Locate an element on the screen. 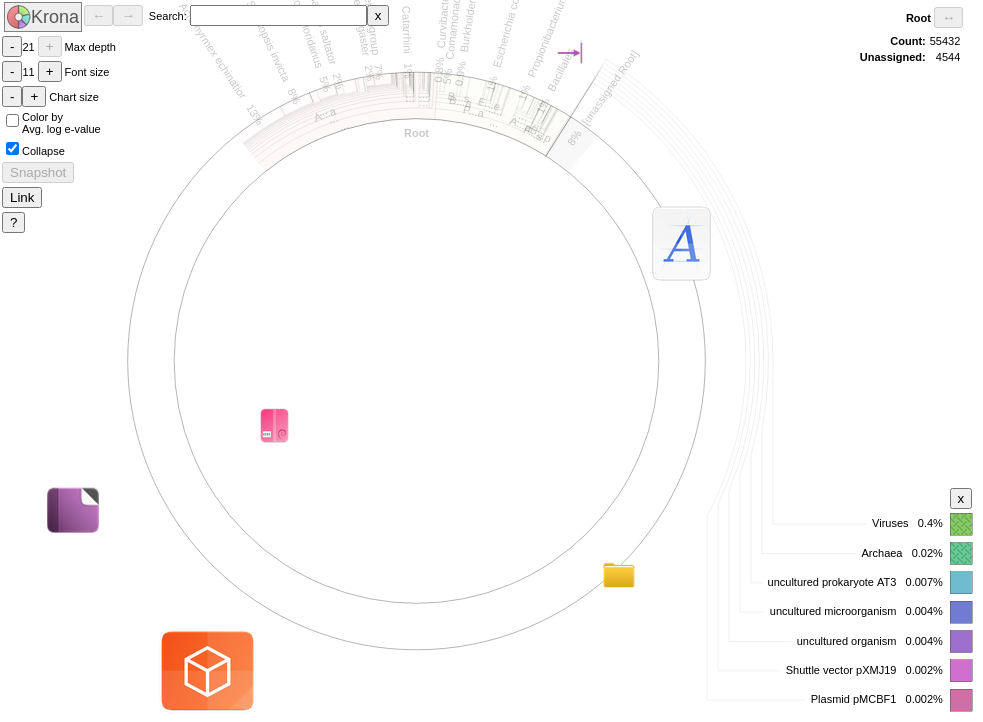 The image size is (983, 722). open folder to view files is located at coordinates (619, 575).